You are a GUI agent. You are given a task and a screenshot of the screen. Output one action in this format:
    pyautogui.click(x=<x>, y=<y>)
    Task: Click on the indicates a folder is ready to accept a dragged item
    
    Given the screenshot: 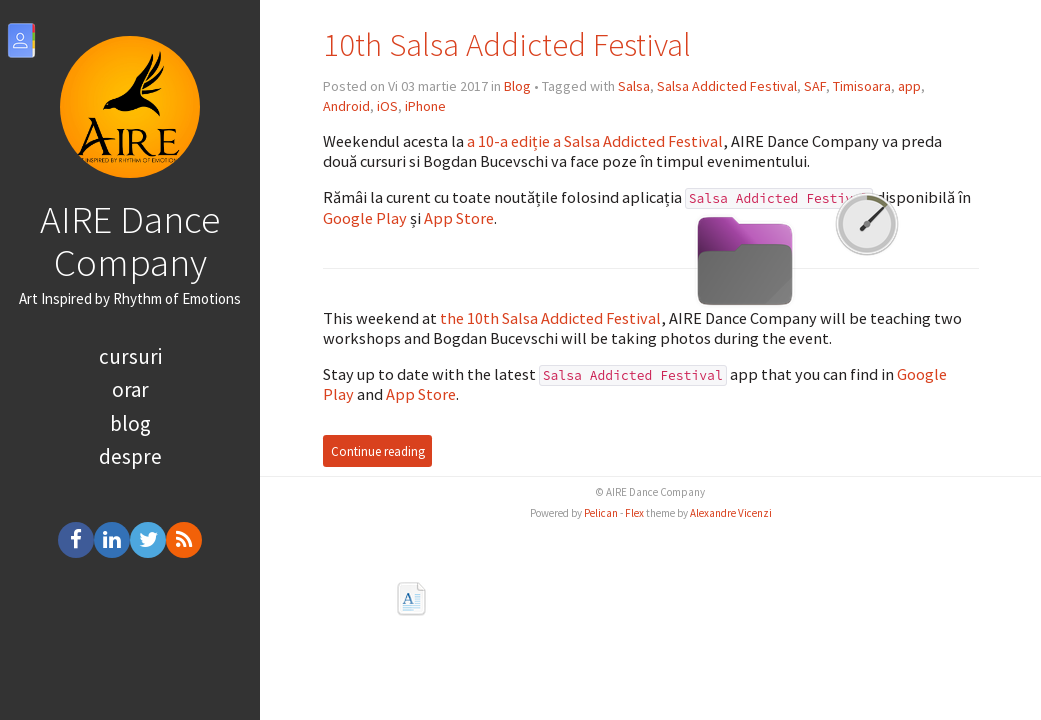 What is the action you would take?
    pyautogui.click(x=745, y=261)
    